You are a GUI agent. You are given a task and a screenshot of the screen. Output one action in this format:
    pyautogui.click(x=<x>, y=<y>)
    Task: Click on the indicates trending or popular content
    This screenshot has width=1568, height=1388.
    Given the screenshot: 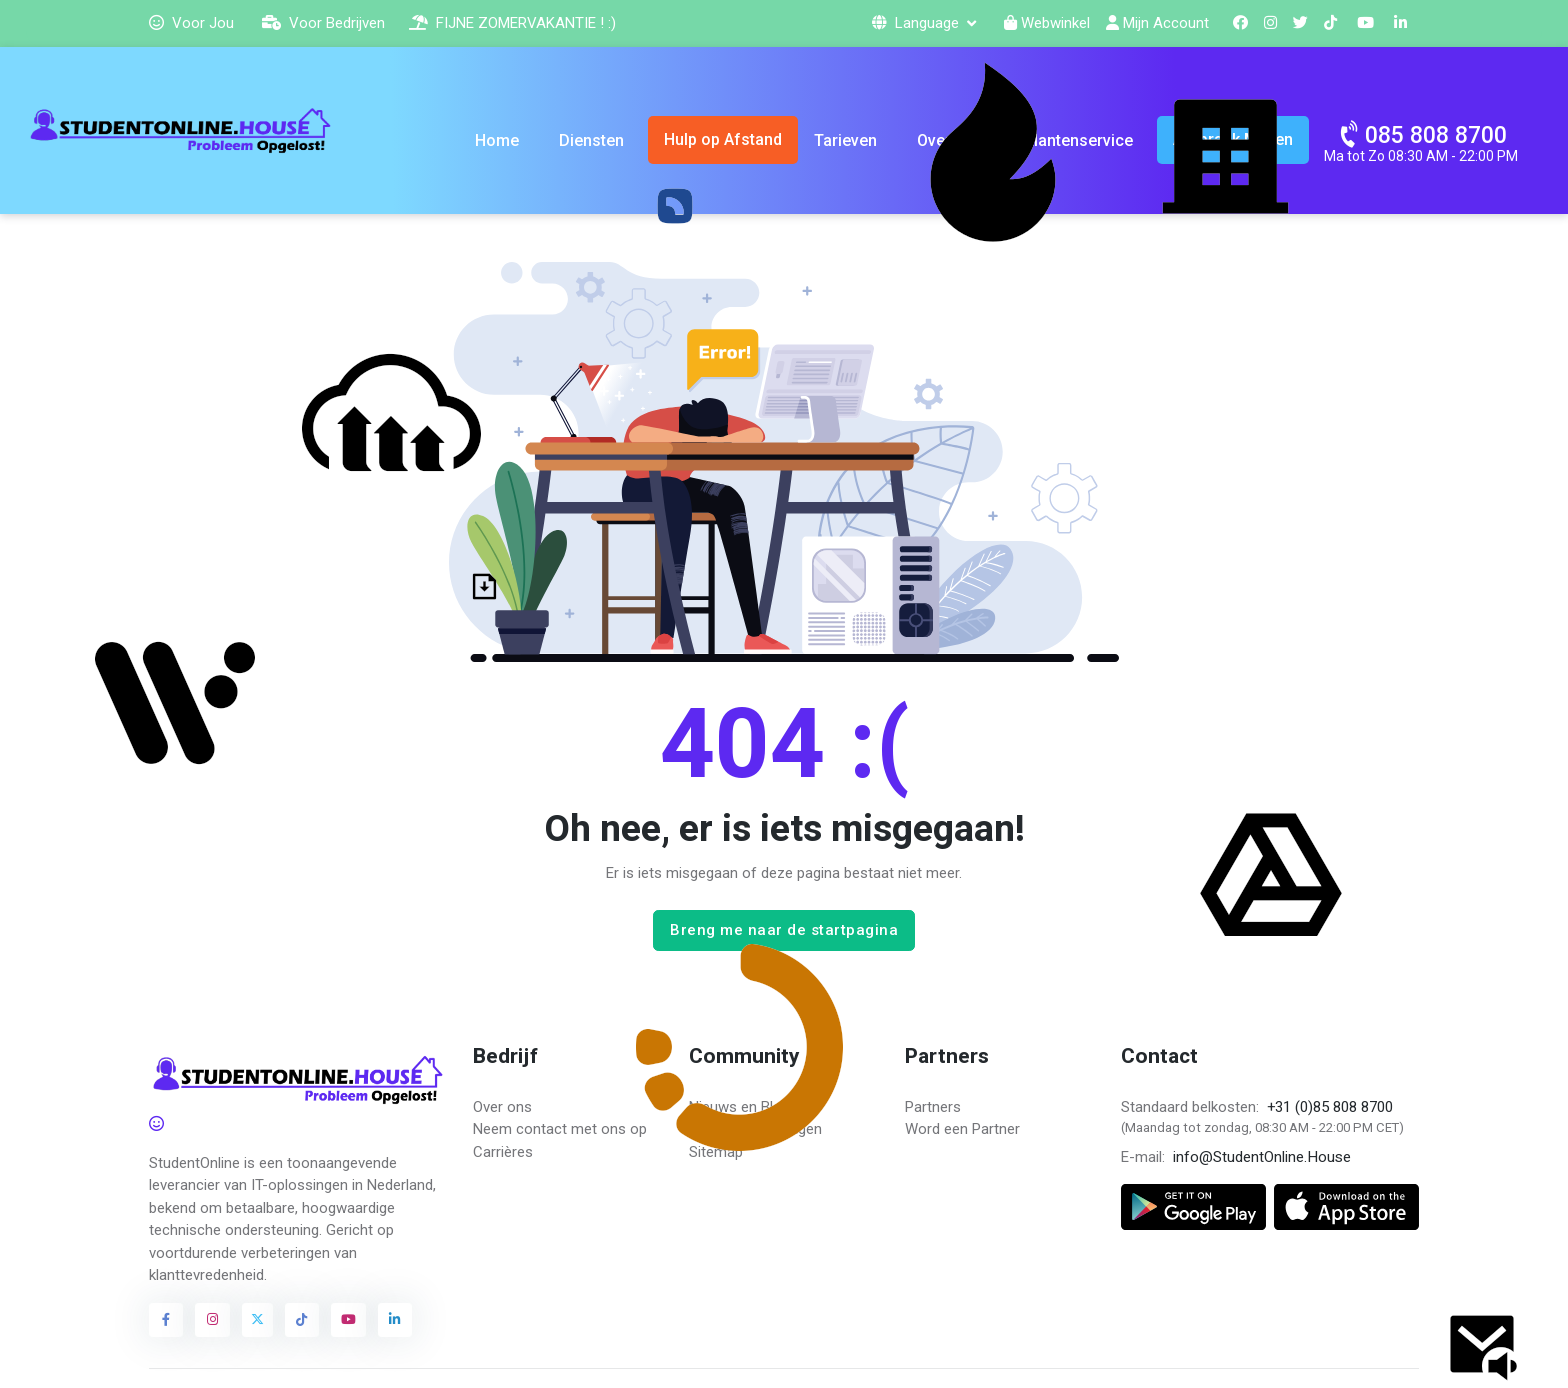 What is the action you would take?
    pyautogui.click(x=993, y=150)
    